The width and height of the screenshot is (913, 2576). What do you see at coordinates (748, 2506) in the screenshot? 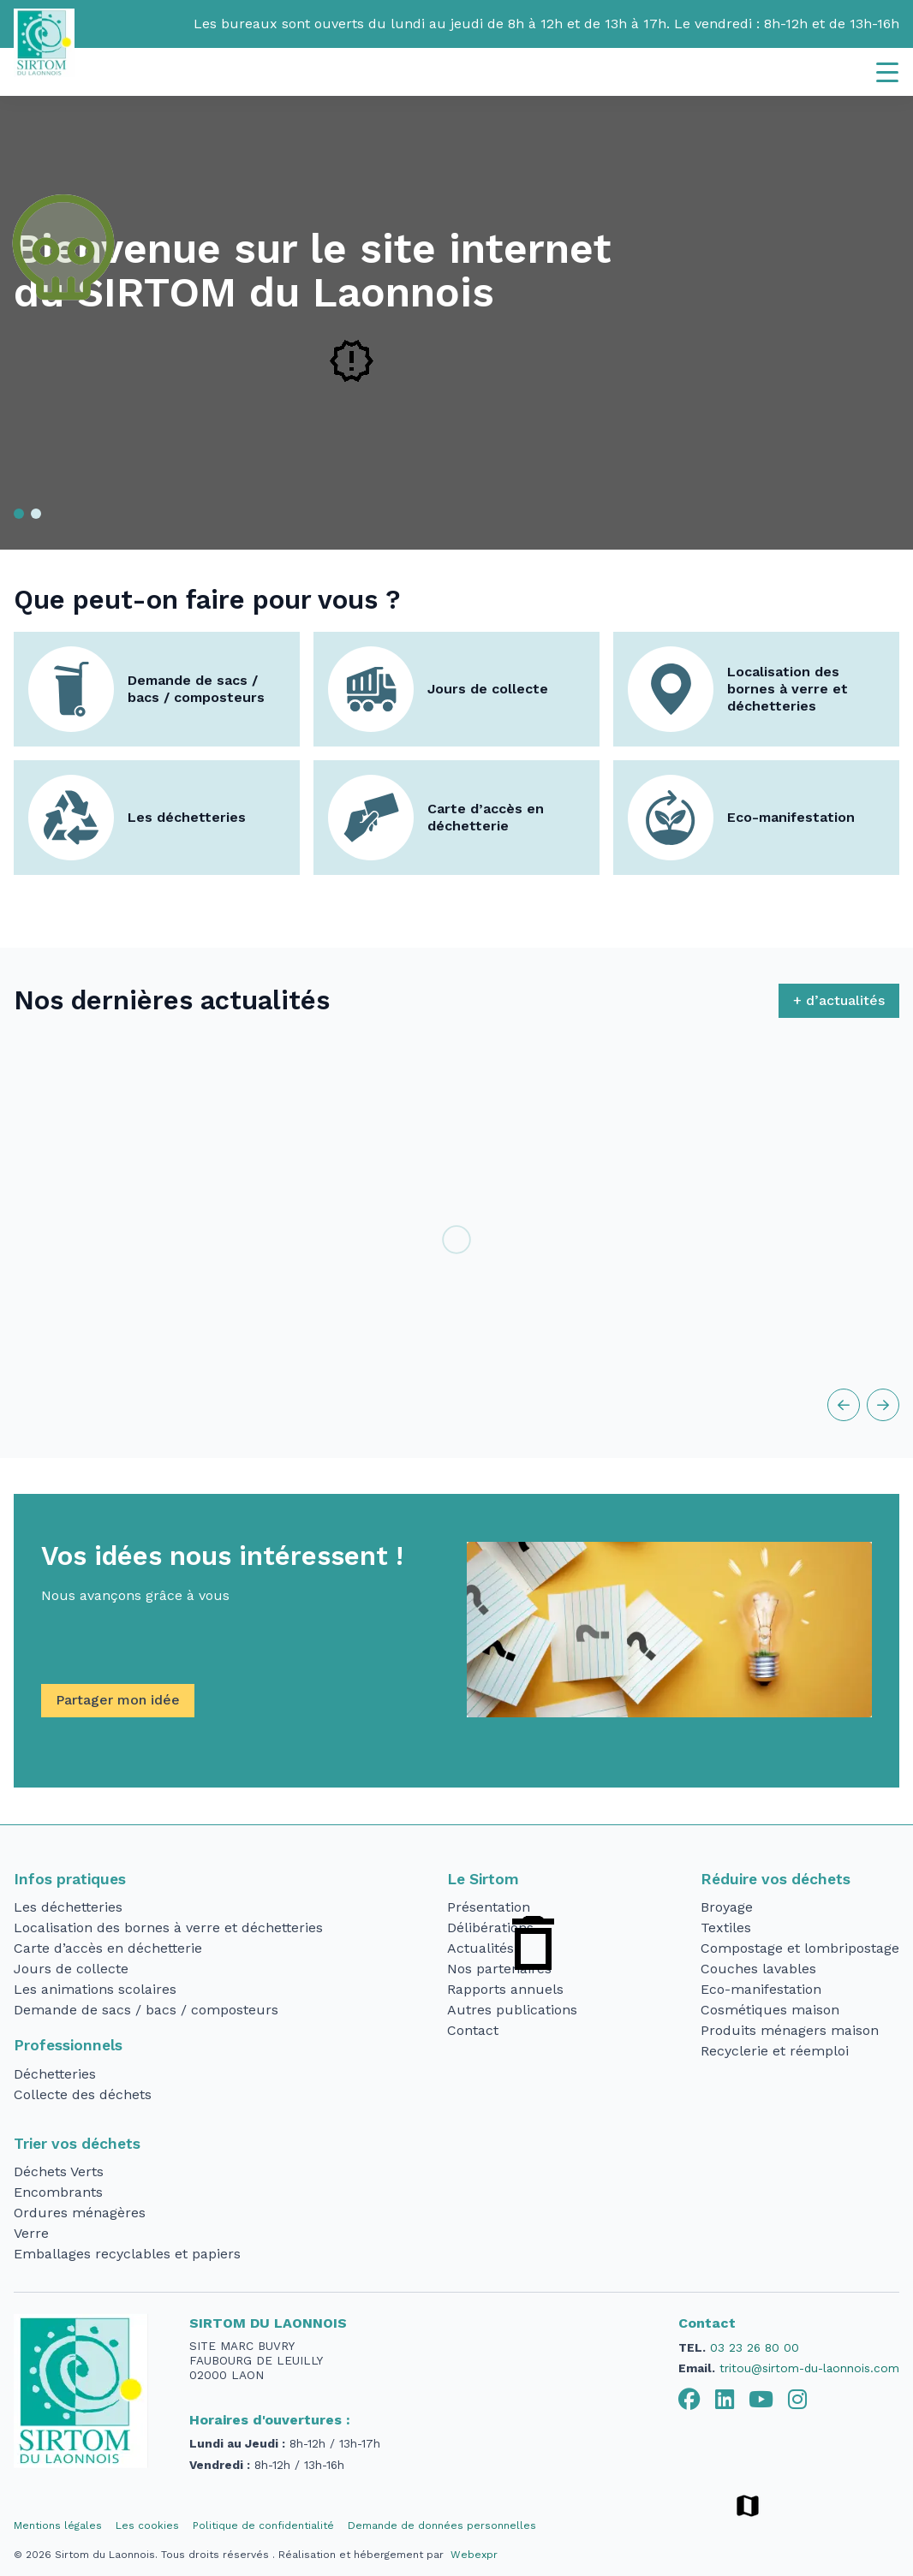
I see `open map view` at bounding box center [748, 2506].